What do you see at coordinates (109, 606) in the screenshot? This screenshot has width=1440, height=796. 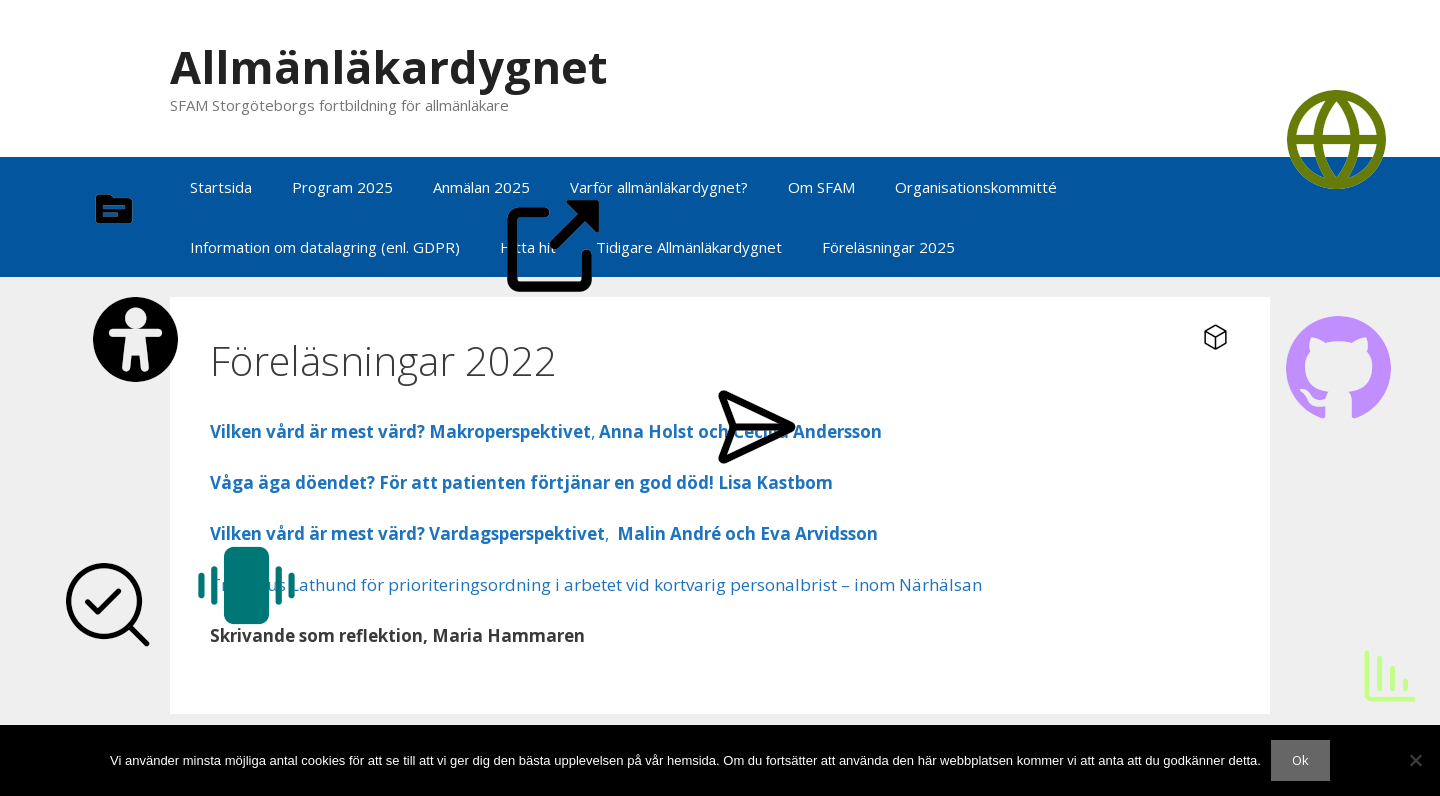 I see `code scan completed successfully` at bounding box center [109, 606].